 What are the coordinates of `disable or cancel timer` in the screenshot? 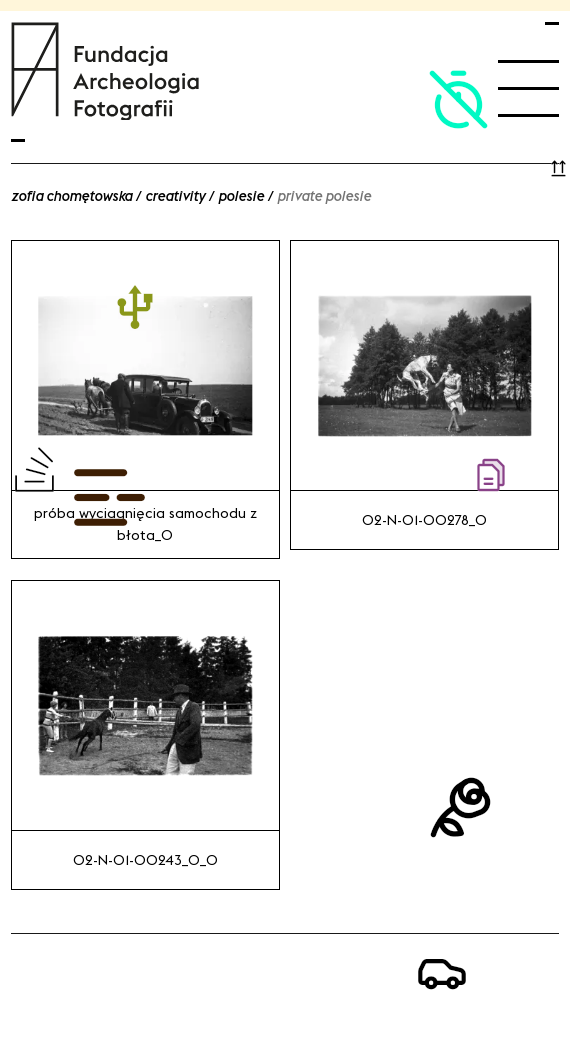 It's located at (458, 99).